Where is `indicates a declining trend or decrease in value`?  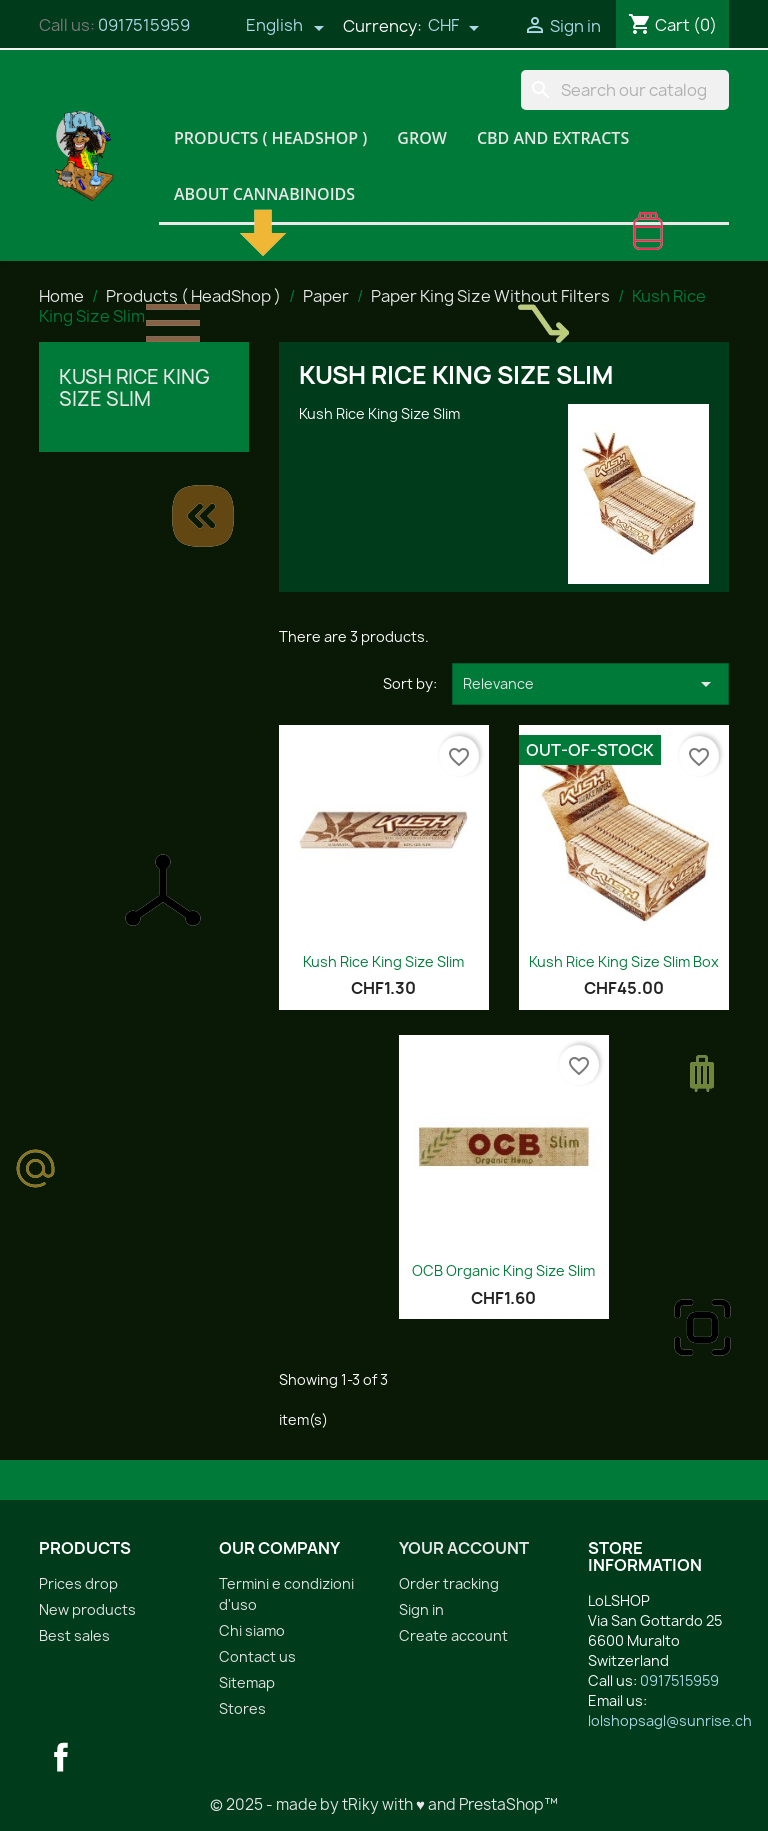
indicates a declining trend or decrease in value is located at coordinates (543, 322).